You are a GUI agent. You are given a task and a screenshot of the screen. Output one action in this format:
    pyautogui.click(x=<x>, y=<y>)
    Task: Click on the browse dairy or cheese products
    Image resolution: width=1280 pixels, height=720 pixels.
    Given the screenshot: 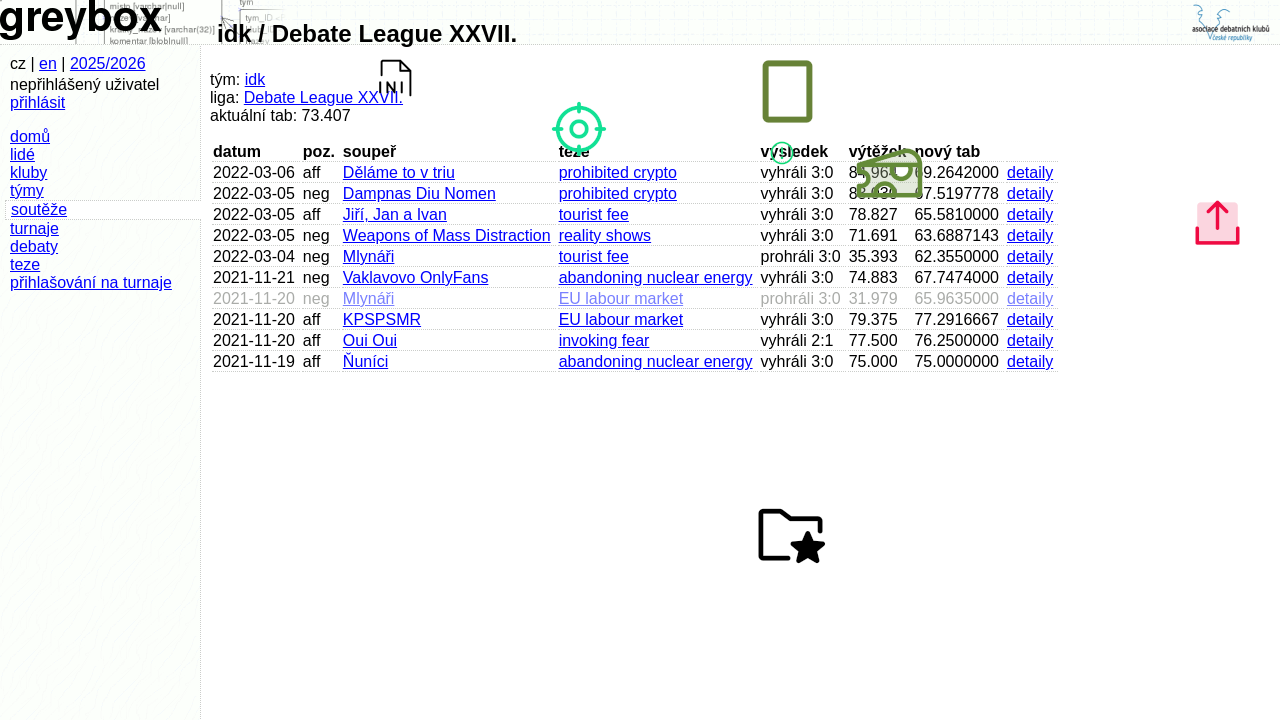 What is the action you would take?
    pyautogui.click(x=889, y=176)
    